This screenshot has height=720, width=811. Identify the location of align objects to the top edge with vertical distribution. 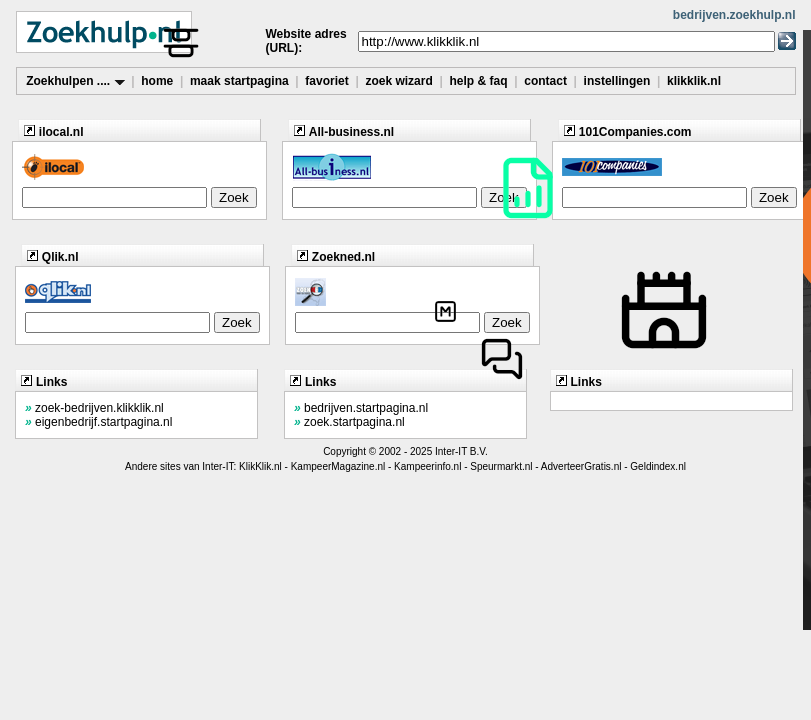
(181, 43).